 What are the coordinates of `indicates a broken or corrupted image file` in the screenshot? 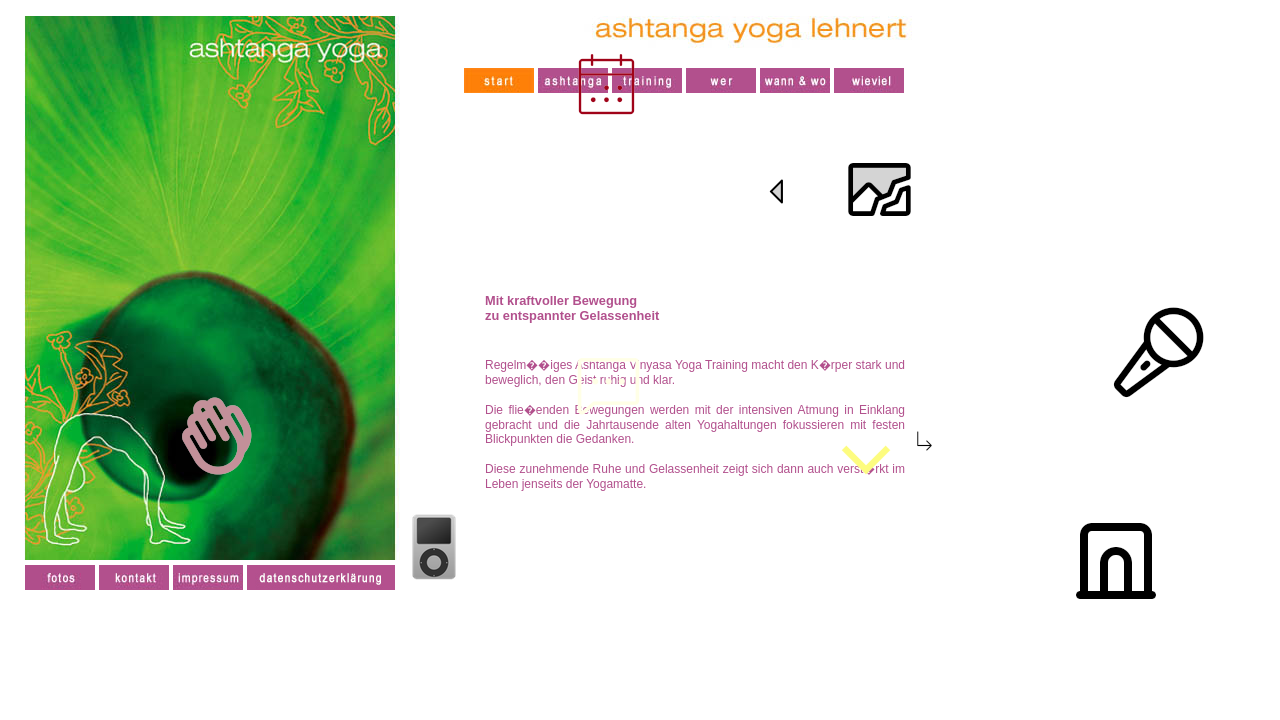 It's located at (879, 189).